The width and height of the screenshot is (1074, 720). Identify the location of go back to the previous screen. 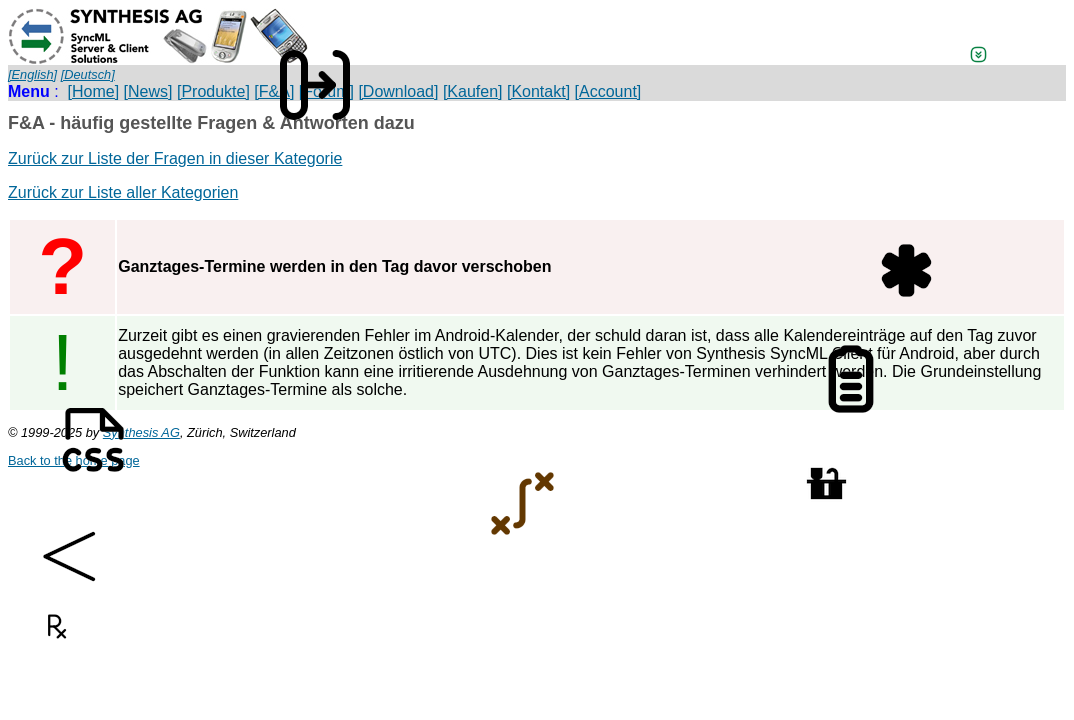
(70, 556).